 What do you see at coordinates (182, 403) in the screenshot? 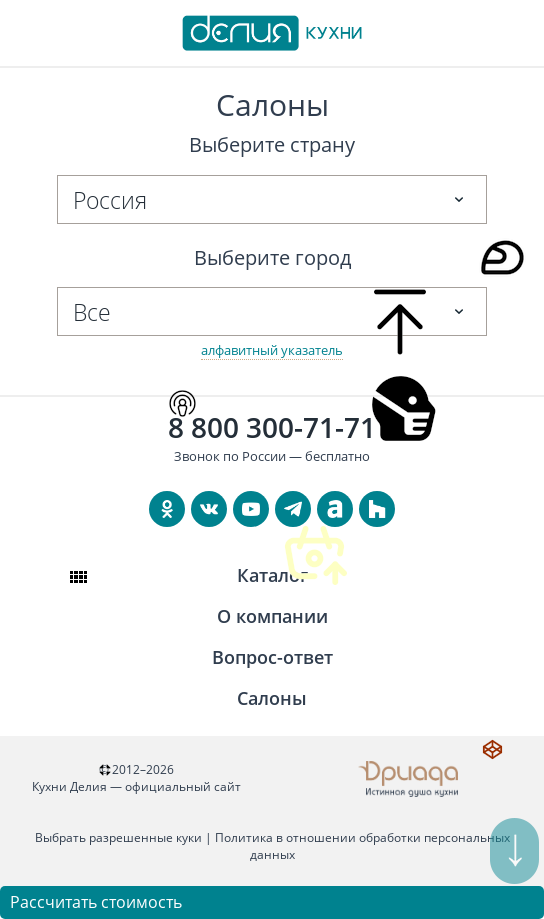
I see `open apple podcasts` at bounding box center [182, 403].